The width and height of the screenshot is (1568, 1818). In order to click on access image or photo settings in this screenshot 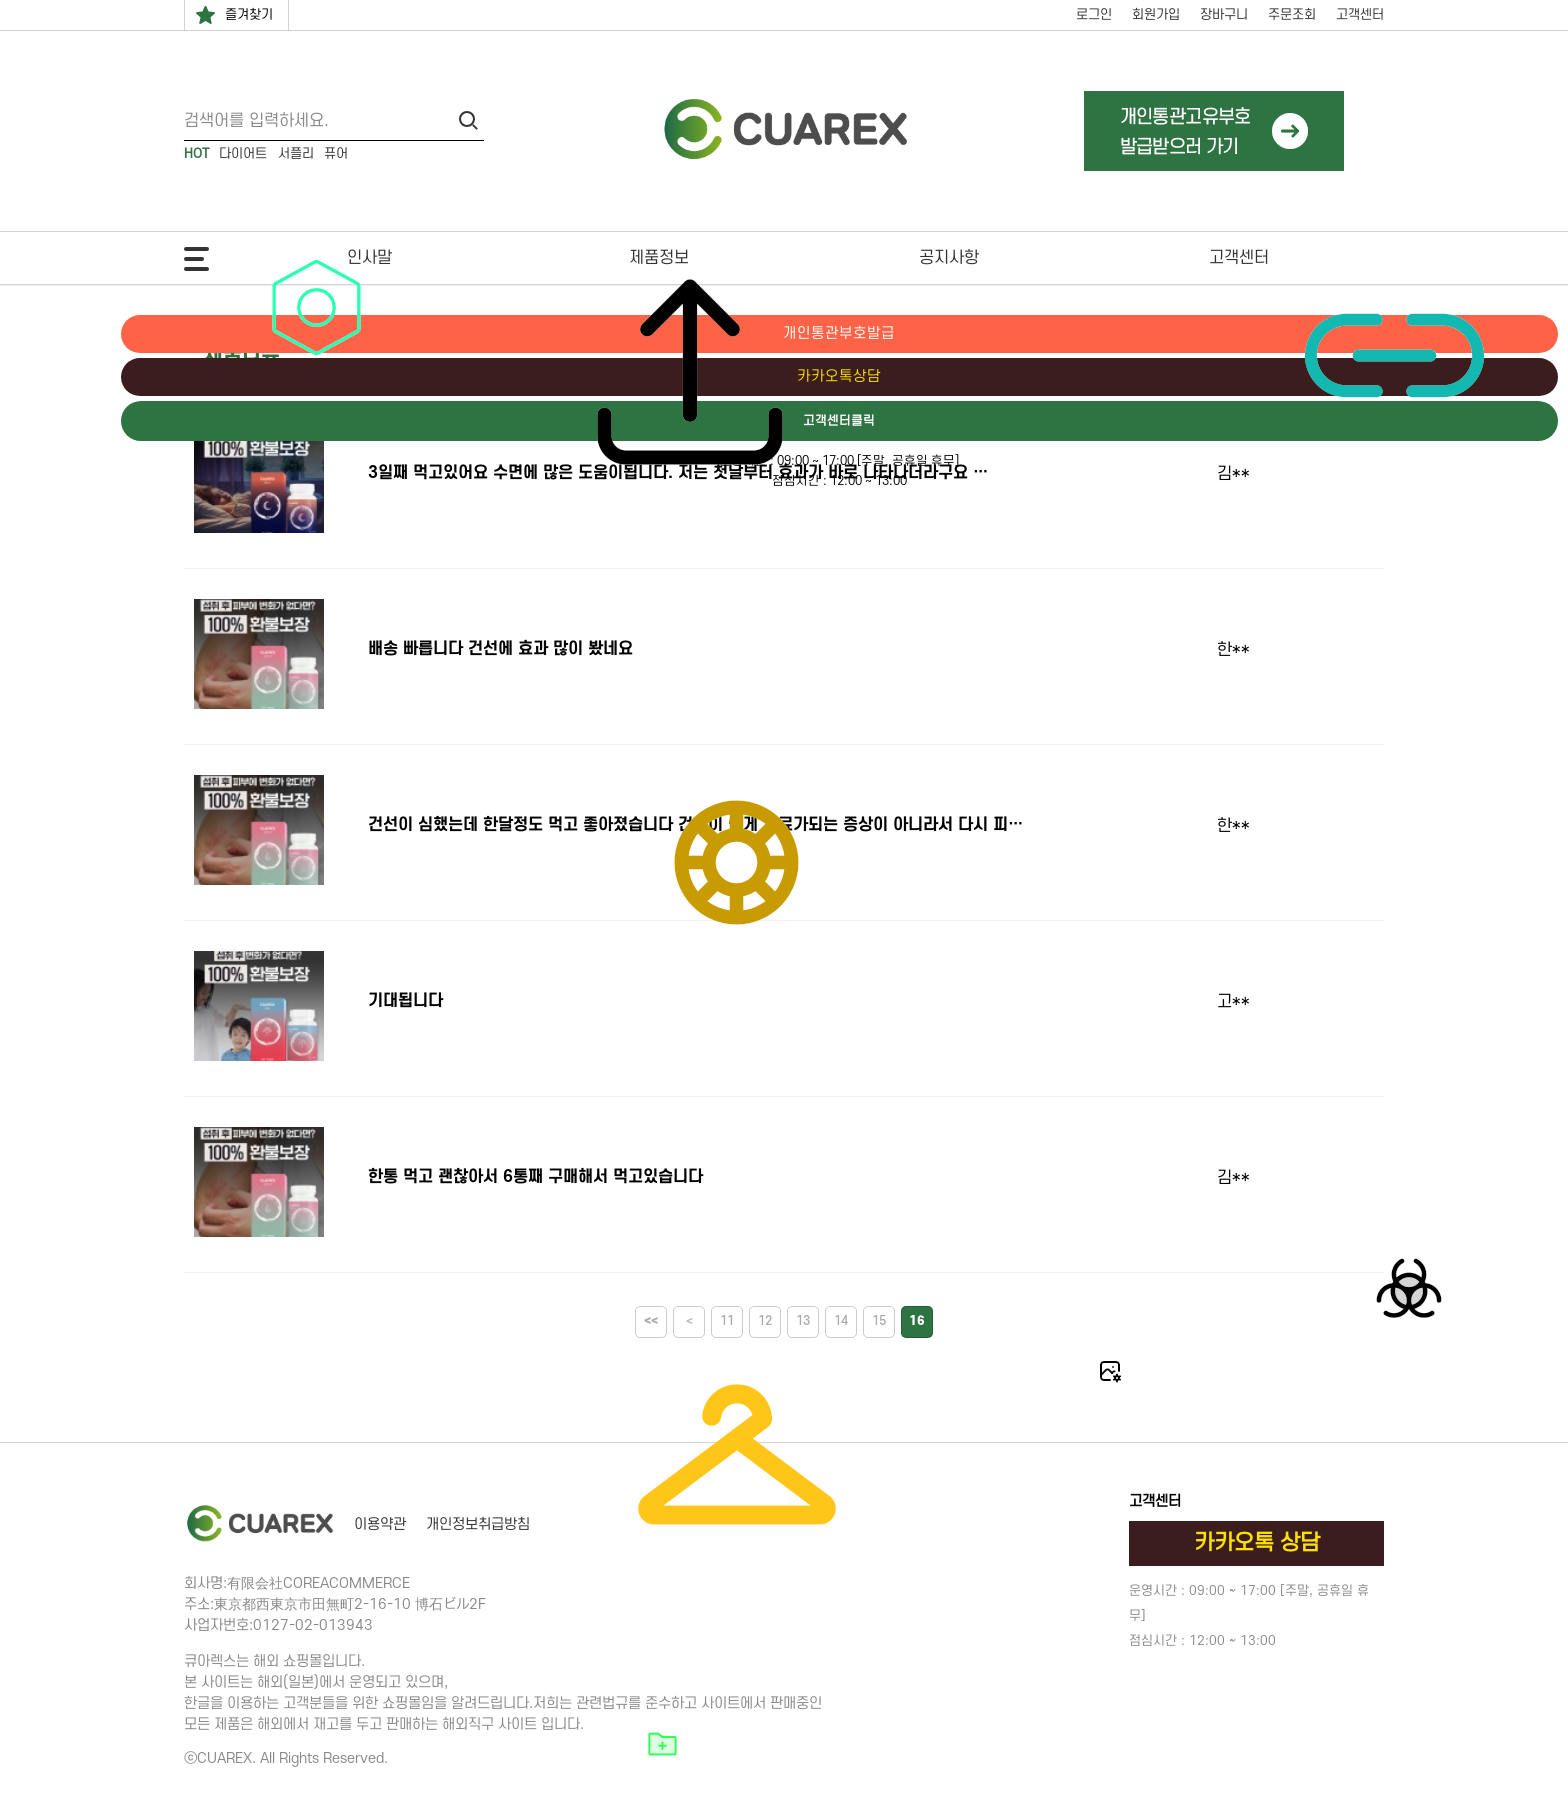, I will do `click(1110, 1371)`.